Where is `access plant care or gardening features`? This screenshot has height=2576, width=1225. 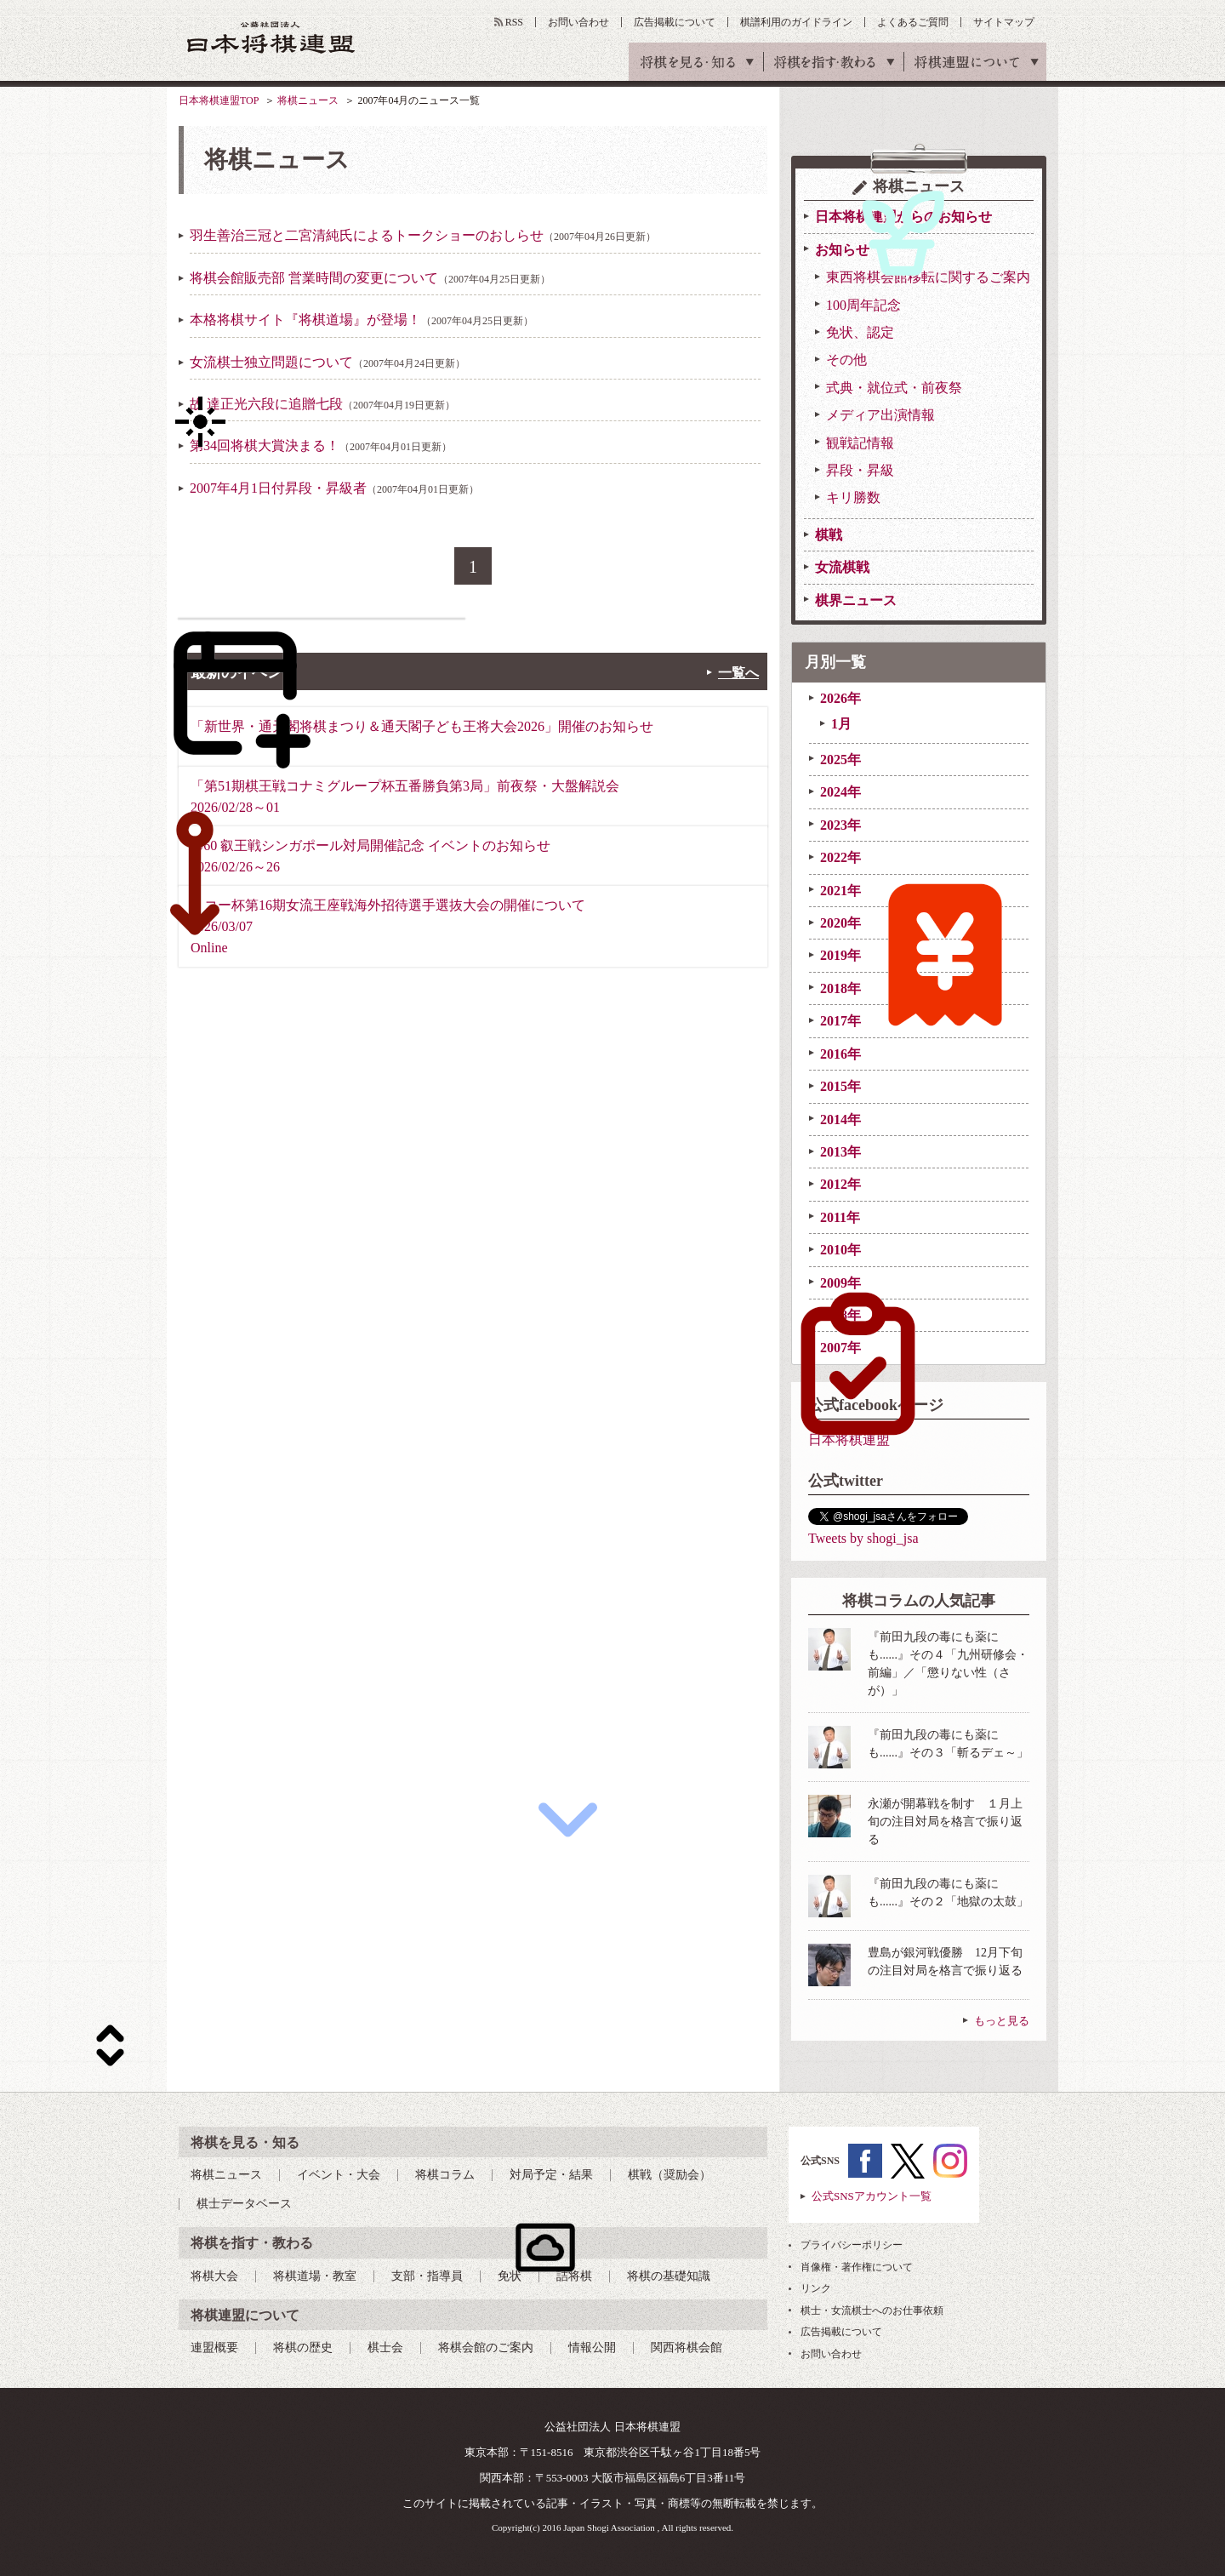 access plant care or gardening features is located at coordinates (902, 233).